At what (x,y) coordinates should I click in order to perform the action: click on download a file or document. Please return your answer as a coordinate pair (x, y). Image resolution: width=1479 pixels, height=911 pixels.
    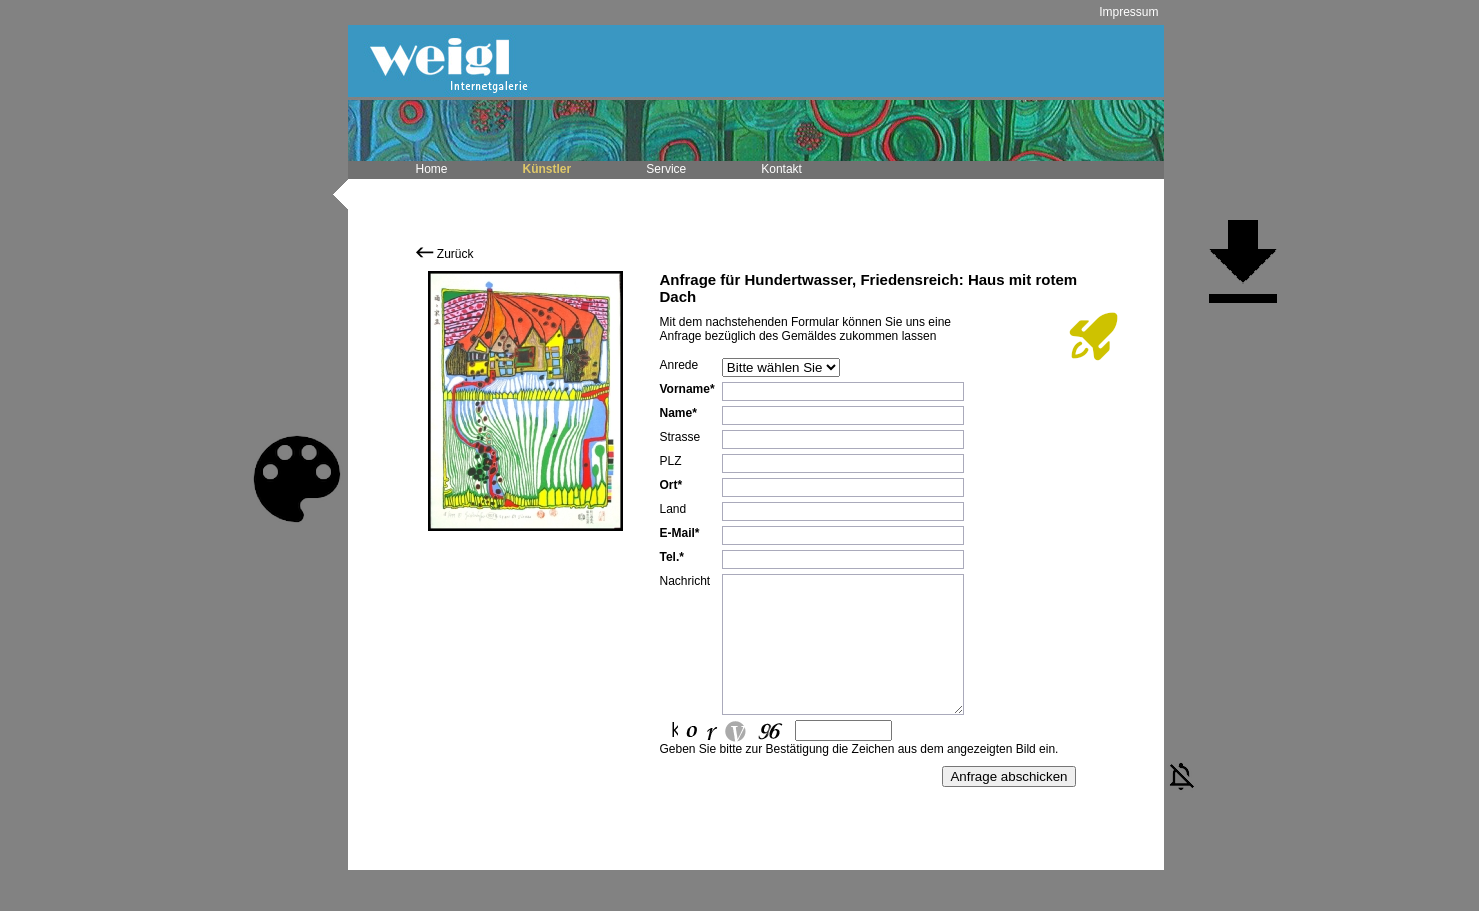
    Looking at the image, I should click on (1243, 264).